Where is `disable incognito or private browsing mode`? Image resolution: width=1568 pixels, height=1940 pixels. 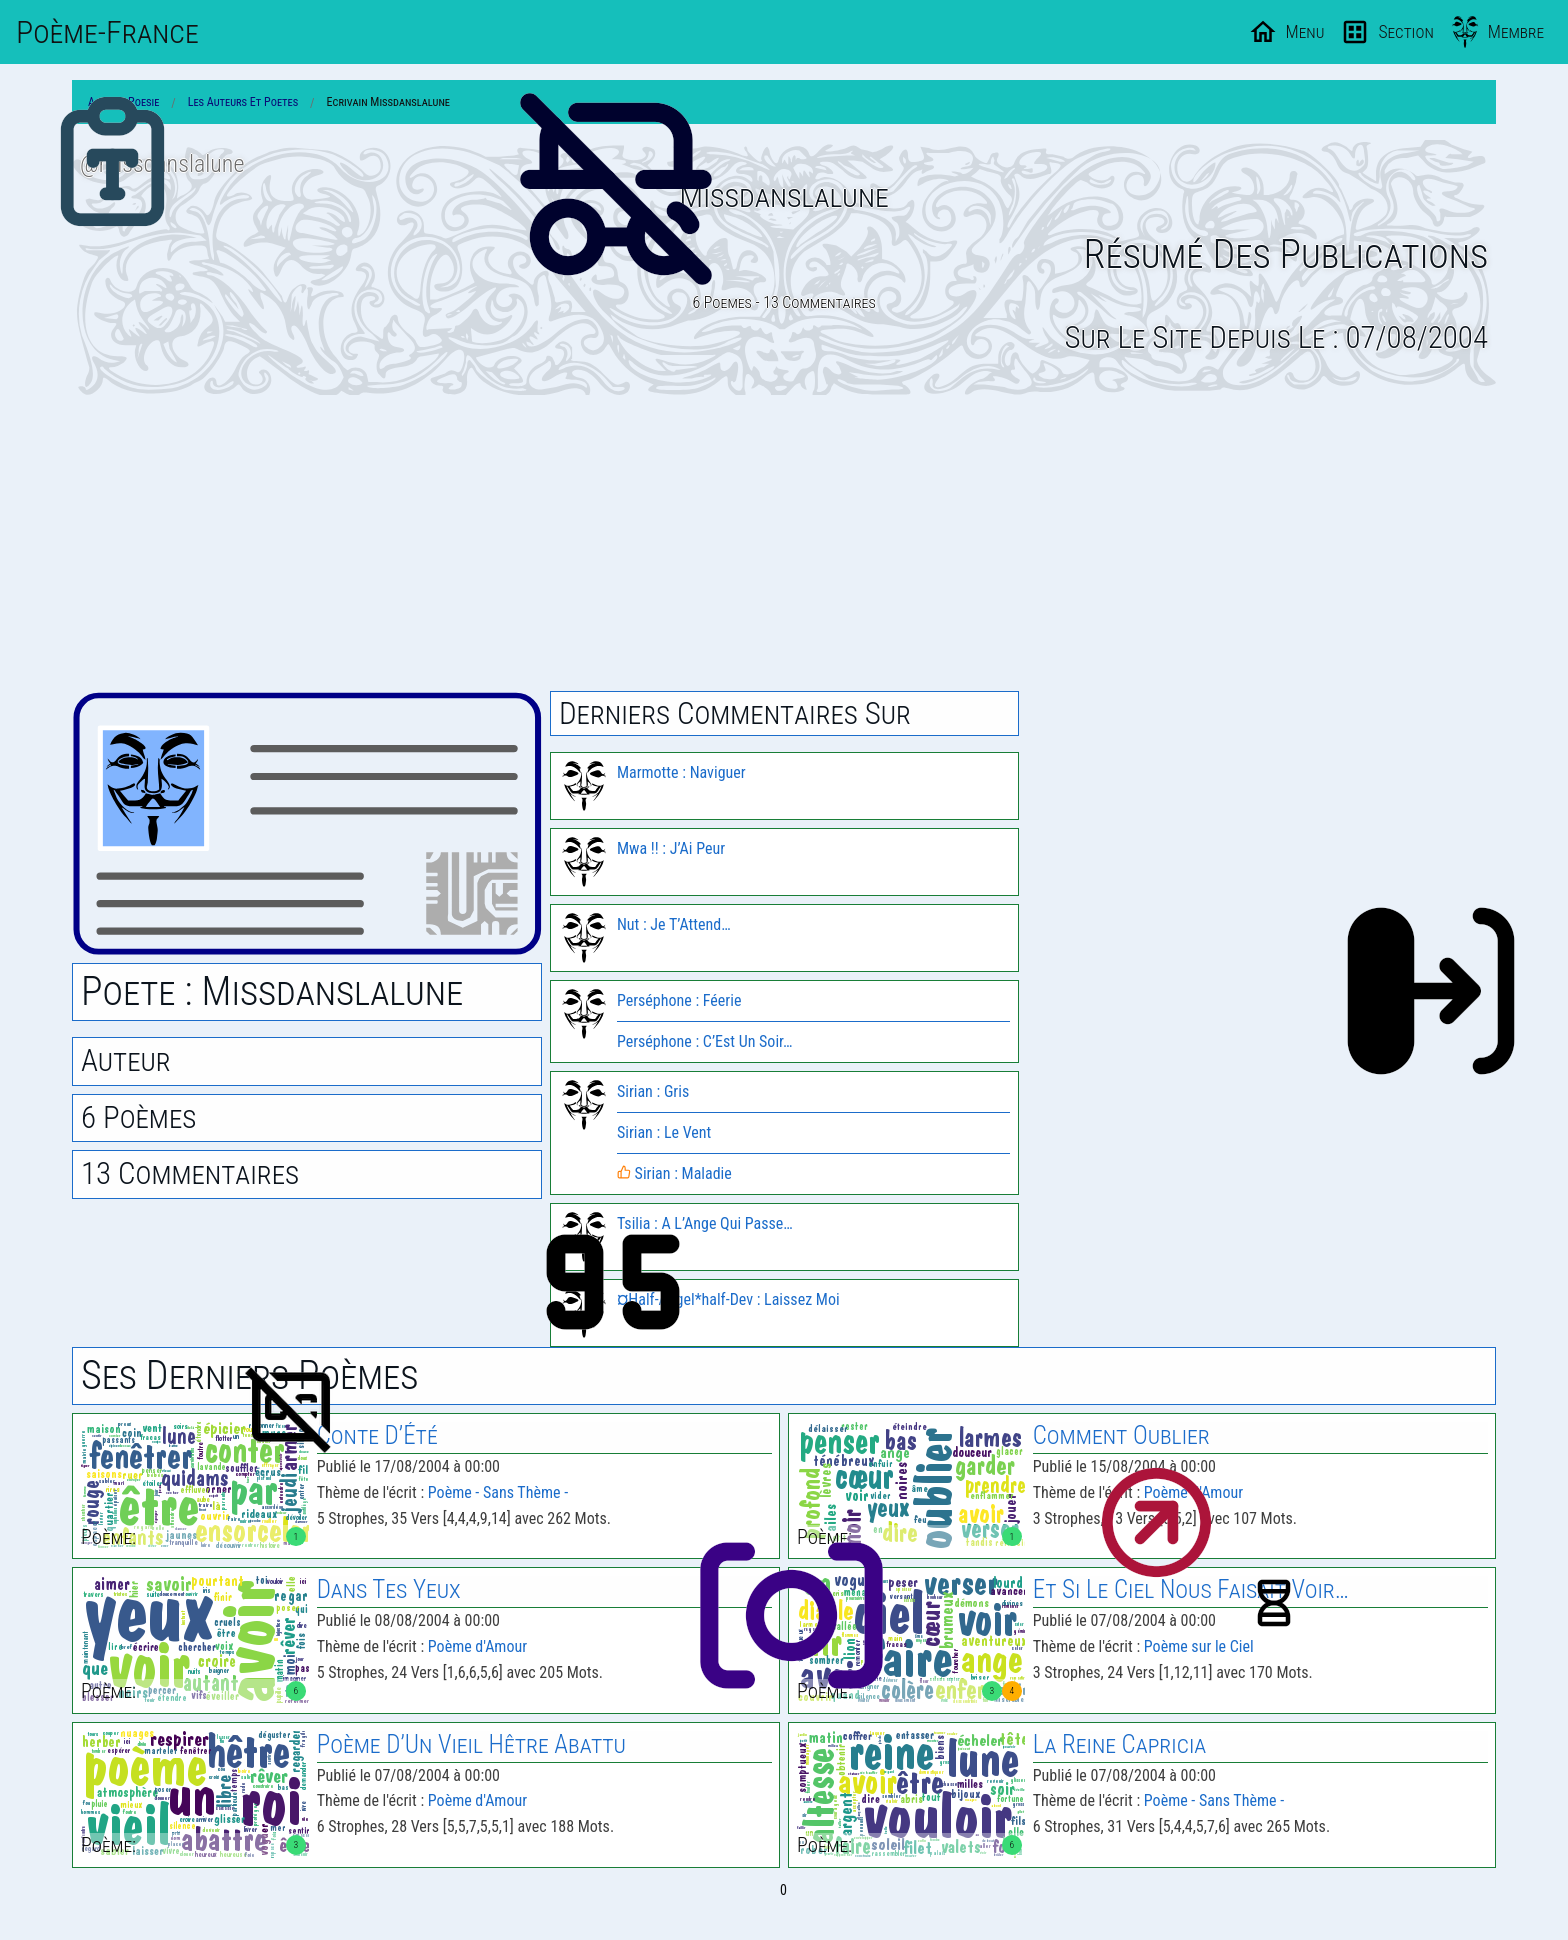 disable incognito or private browsing mode is located at coordinates (616, 189).